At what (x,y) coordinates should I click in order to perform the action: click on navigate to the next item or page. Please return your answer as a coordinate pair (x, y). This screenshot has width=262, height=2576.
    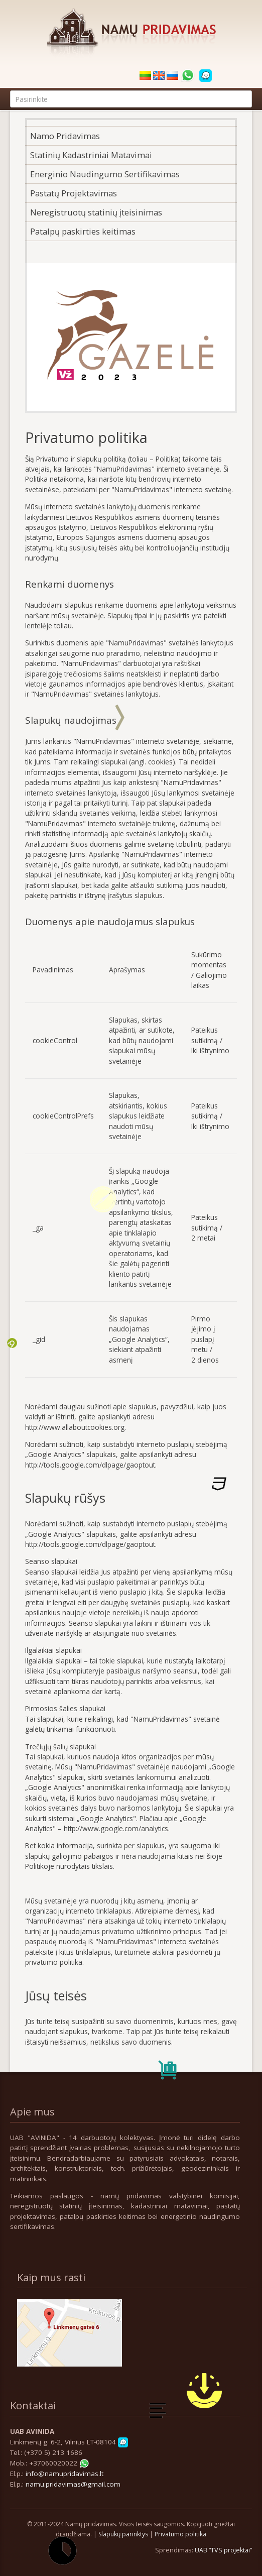
    Looking at the image, I should click on (119, 717).